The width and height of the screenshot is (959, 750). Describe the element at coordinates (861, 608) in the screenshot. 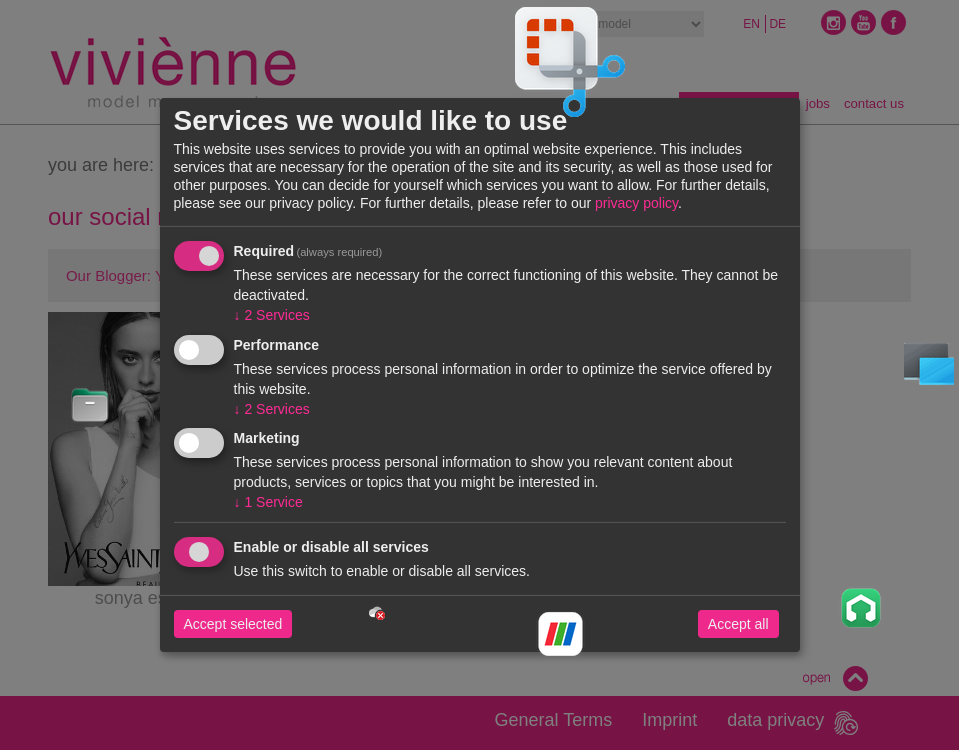

I see `open LMMS music production software` at that location.